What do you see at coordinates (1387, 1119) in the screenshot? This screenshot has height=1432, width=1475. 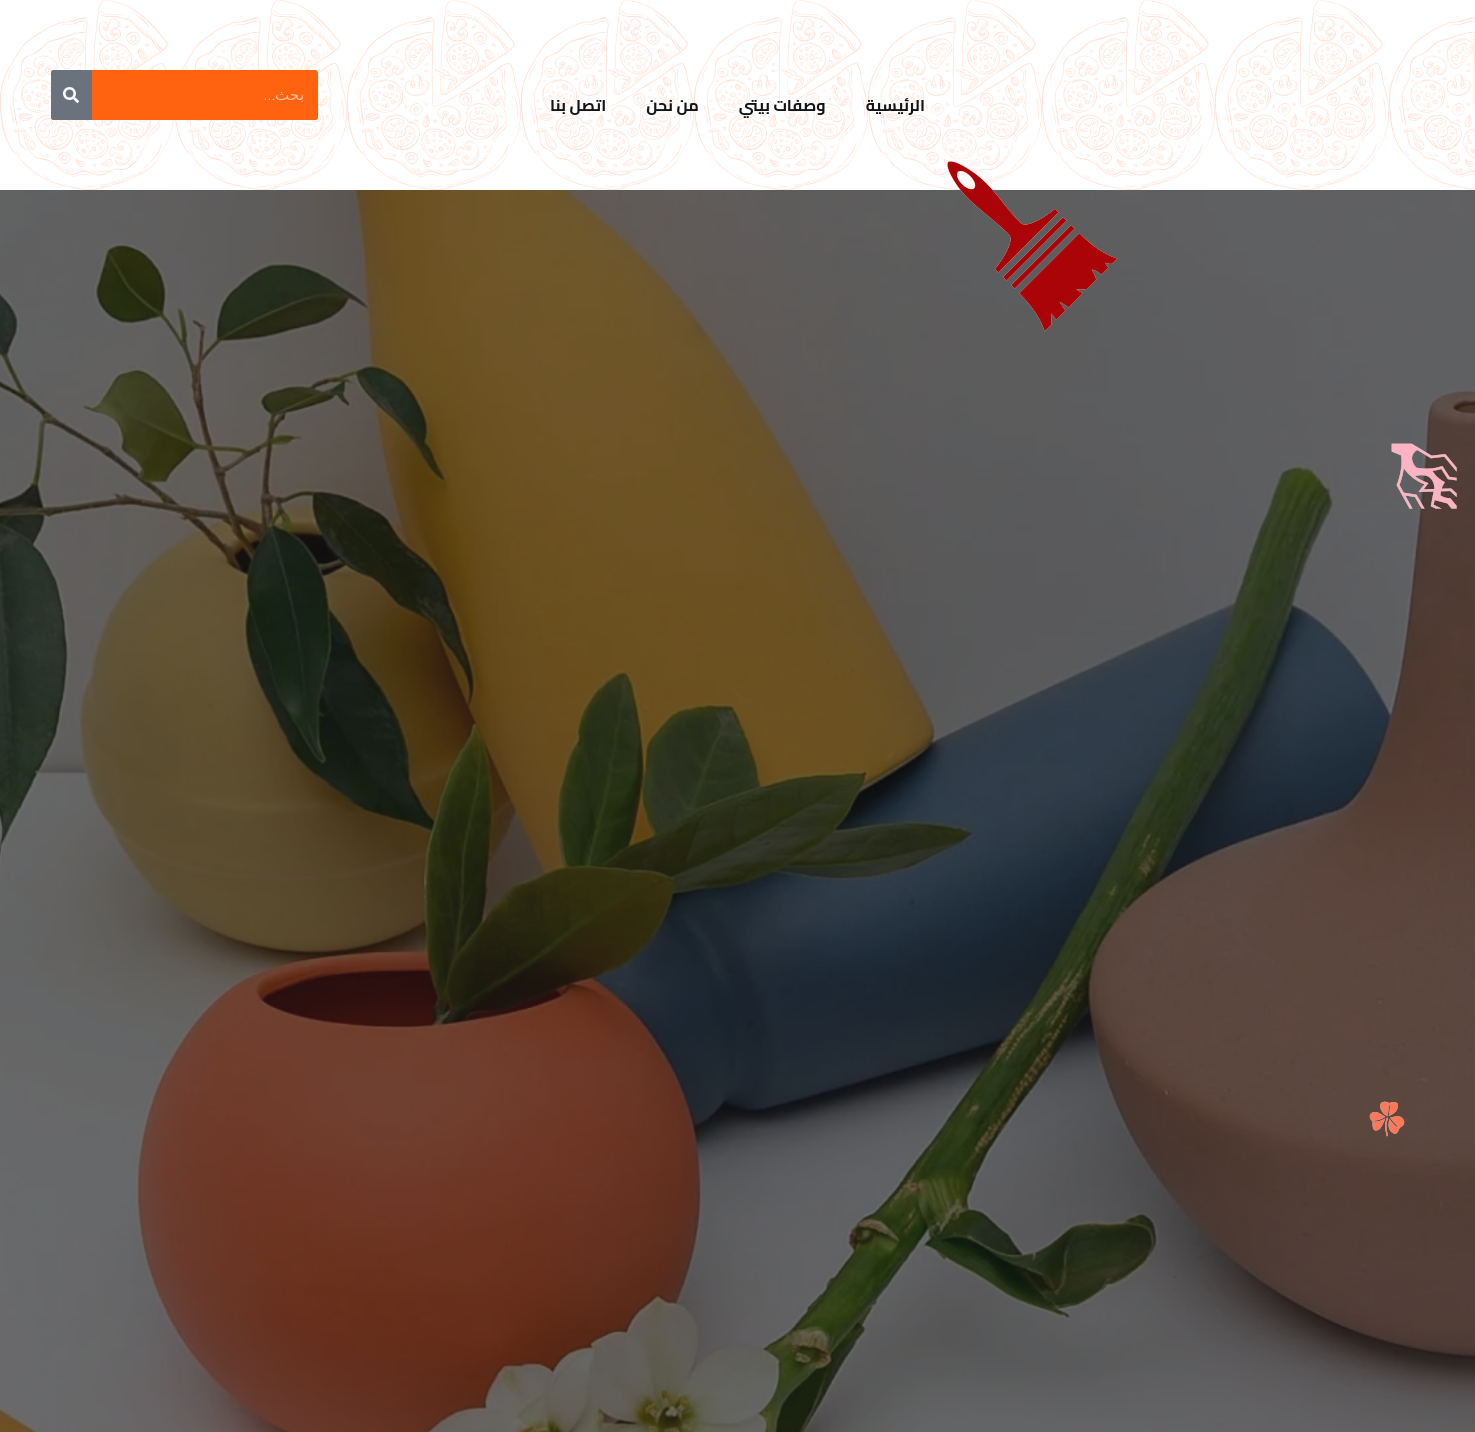 I see `indicates Irish or St. Patrick's Day themed content` at bounding box center [1387, 1119].